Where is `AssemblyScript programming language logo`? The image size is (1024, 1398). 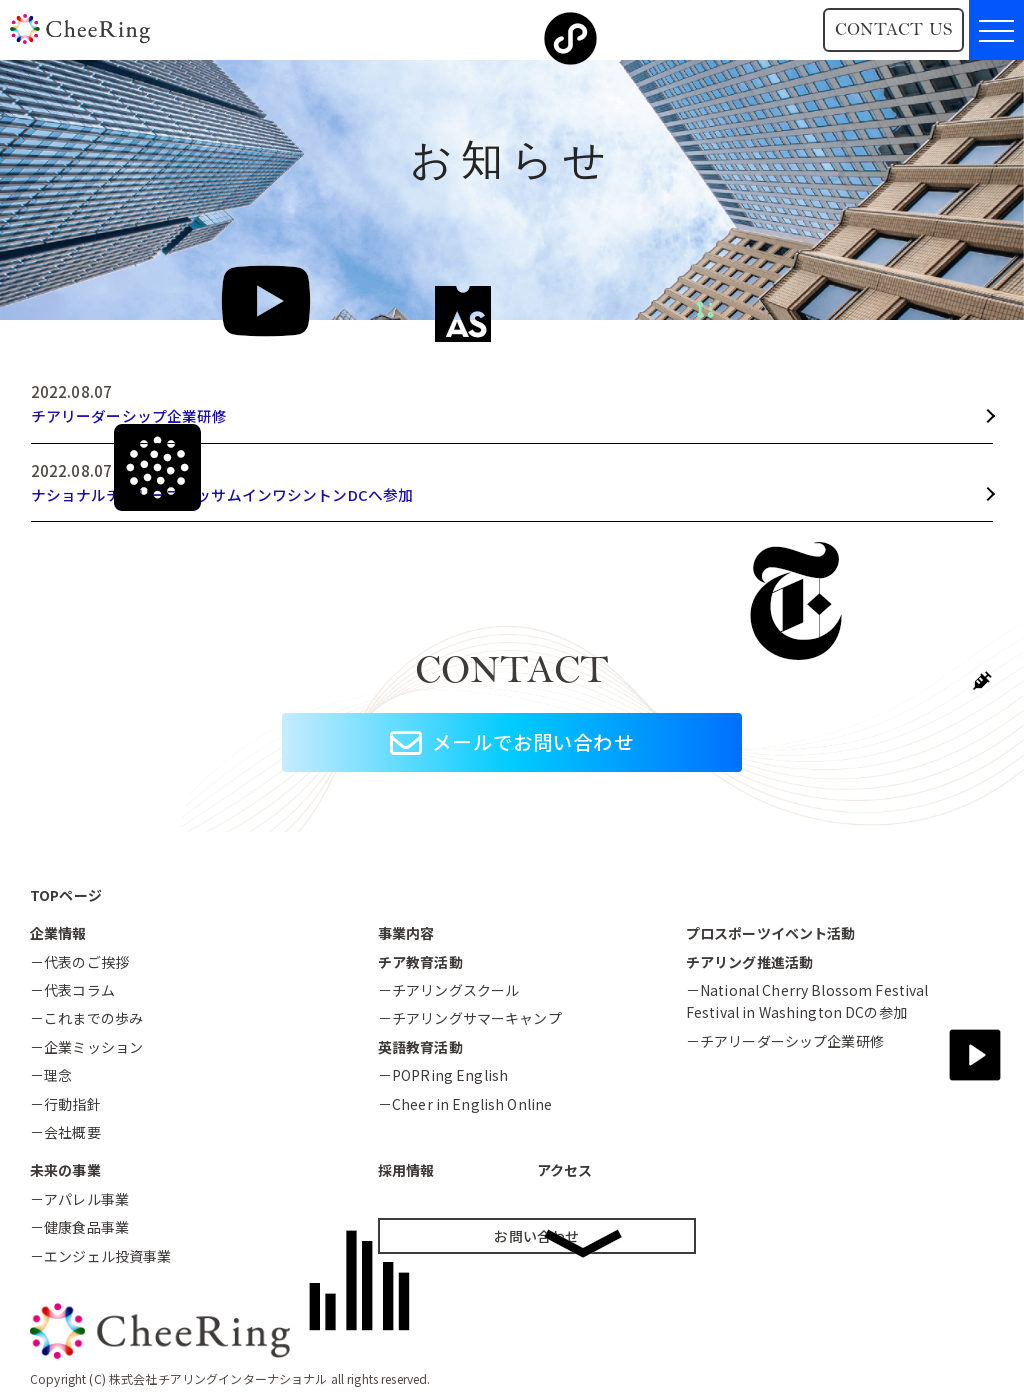 AssemblyScript programming language logo is located at coordinates (463, 314).